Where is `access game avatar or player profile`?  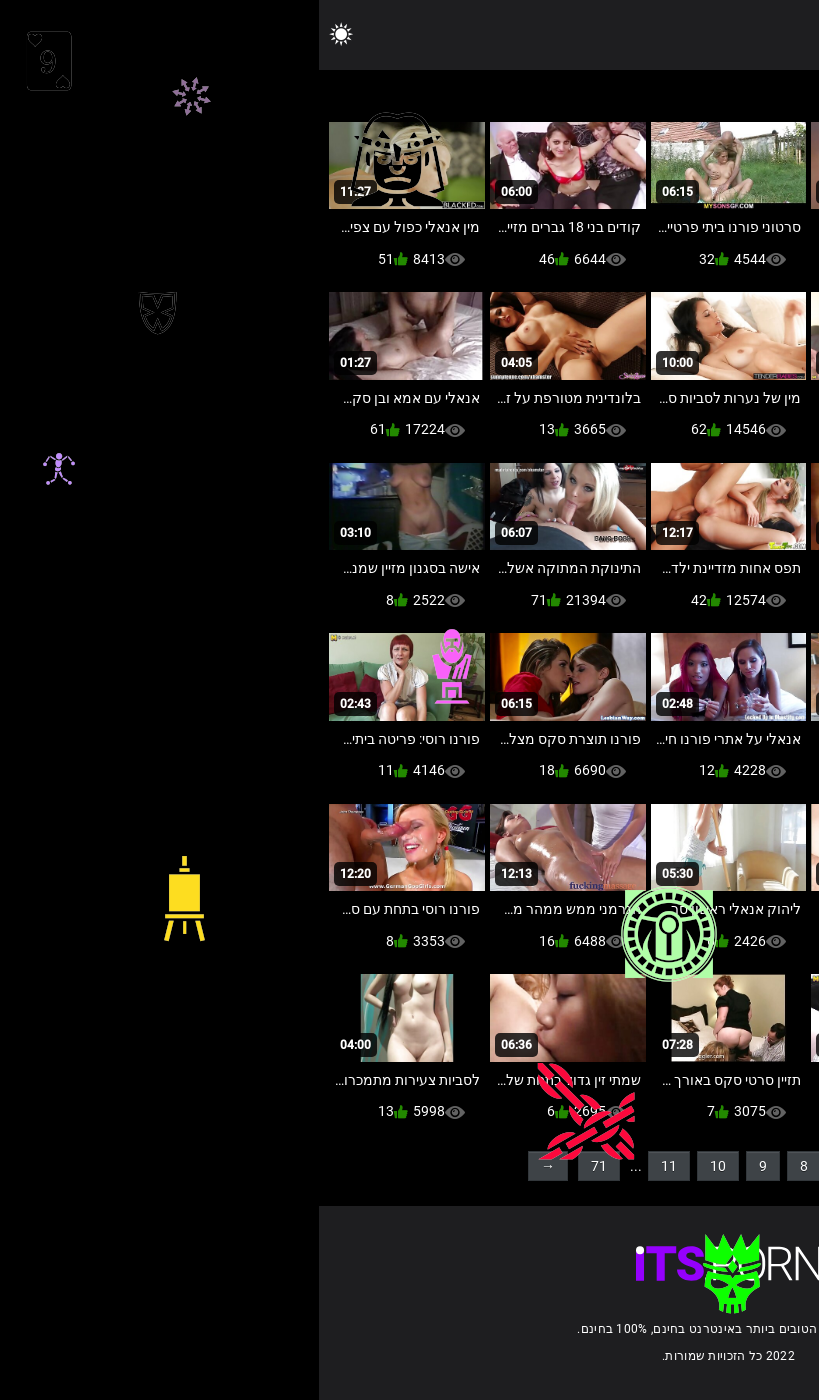 access game avatar or player profile is located at coordinates (669, 934).